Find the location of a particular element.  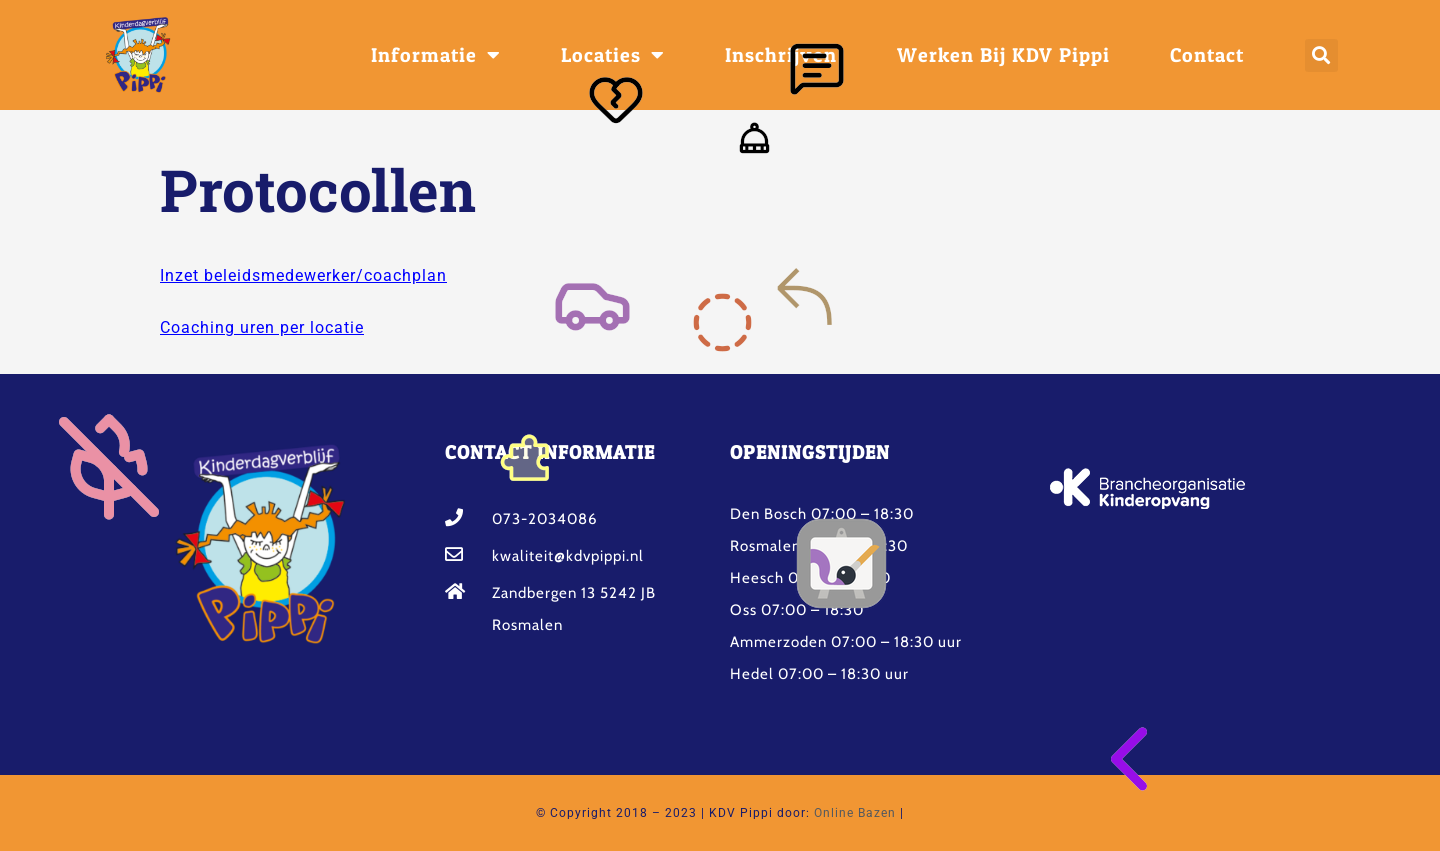

open a chat or messaging feature is located at coordinates (817, 68).